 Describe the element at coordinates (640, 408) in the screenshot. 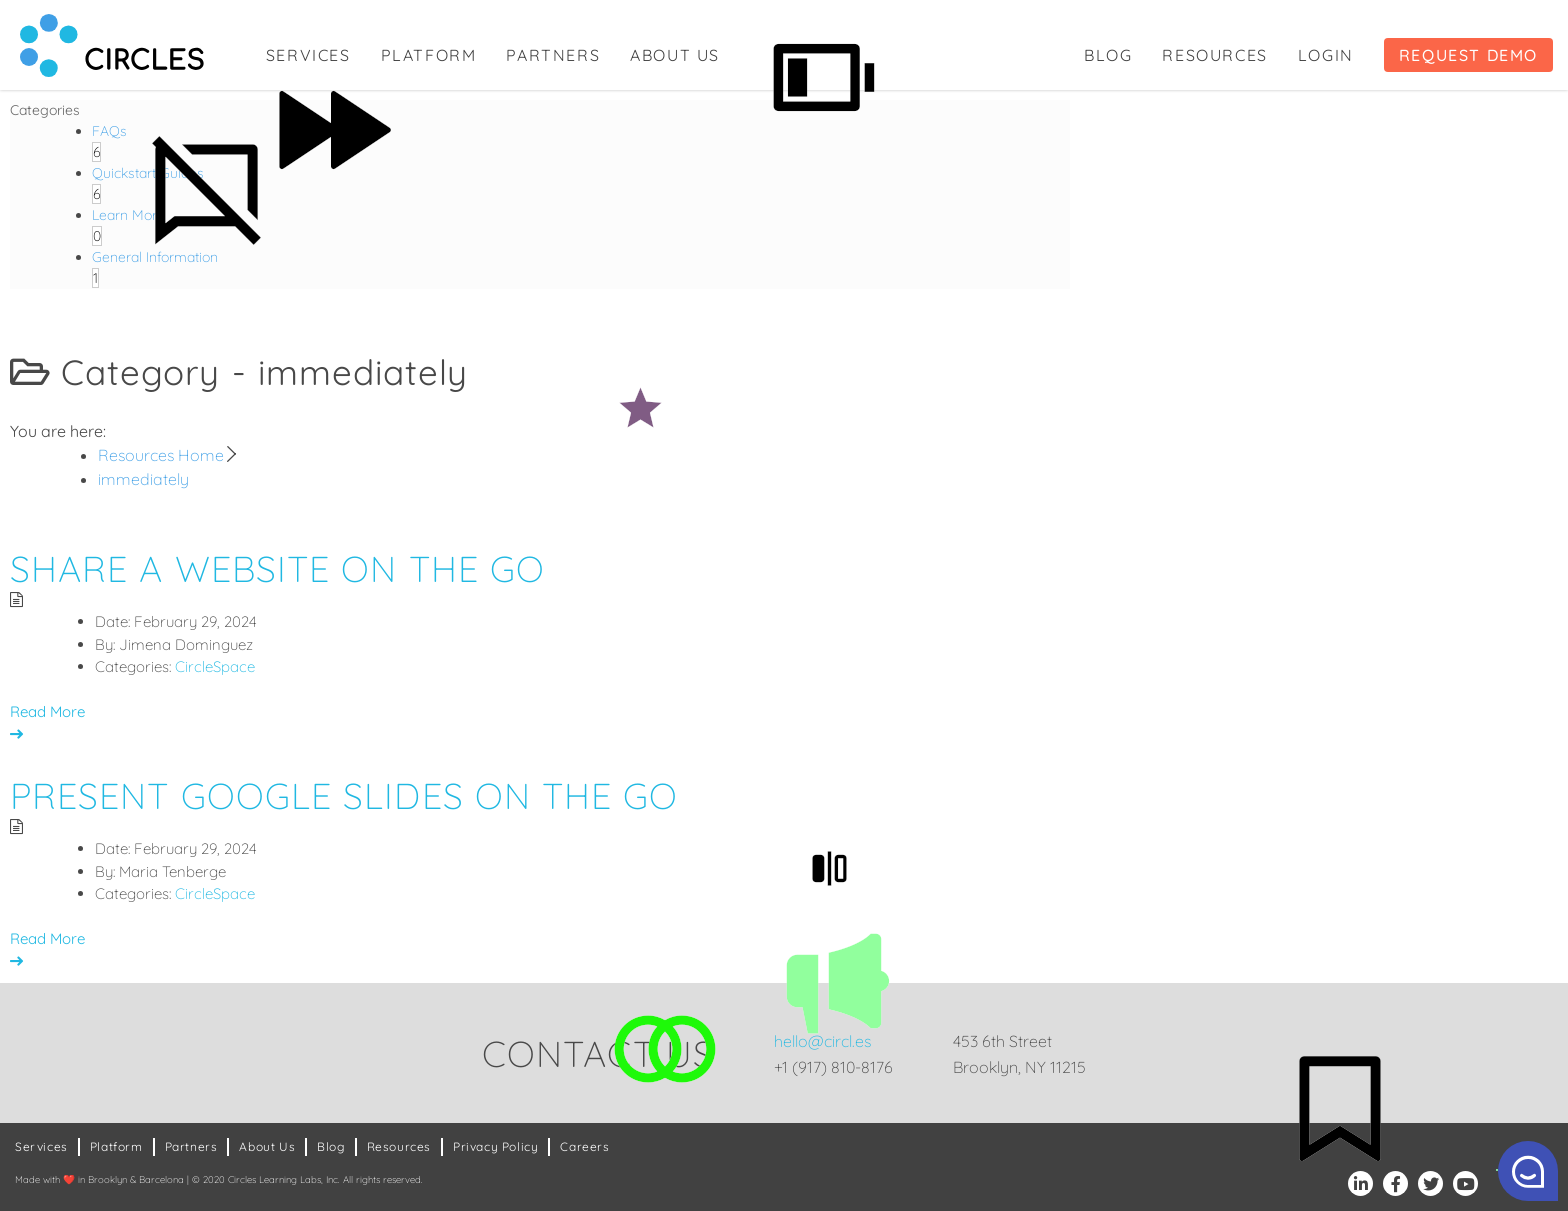

I see `mark item as favorite` at that location.